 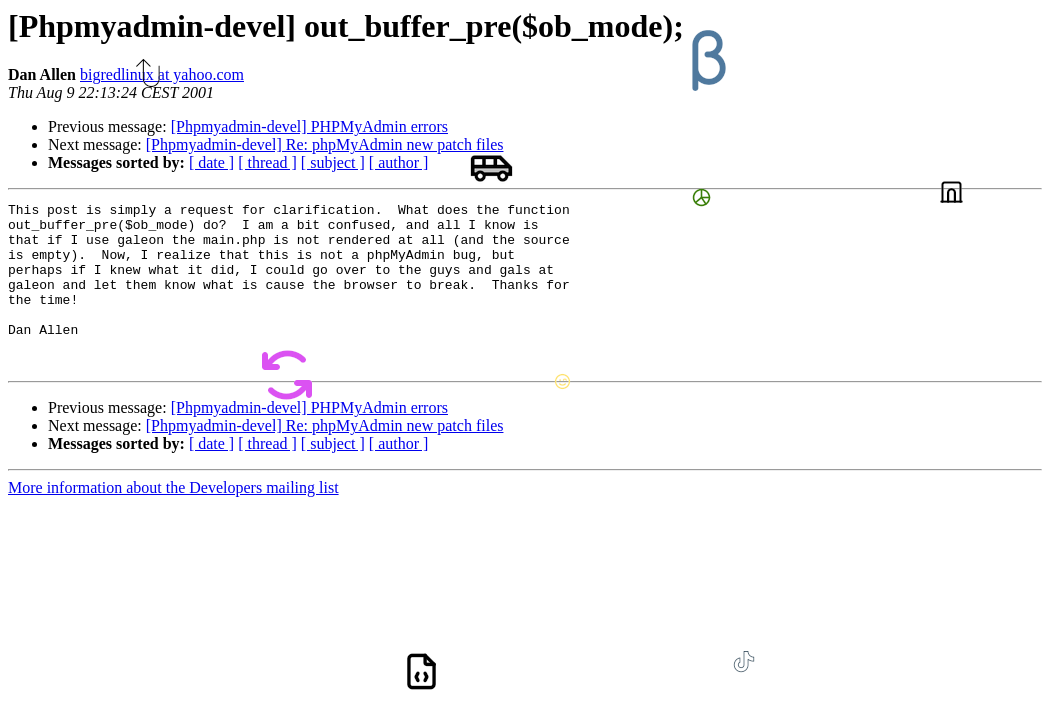 I want to click on refresh or reload content, so click(x=287, y=375).